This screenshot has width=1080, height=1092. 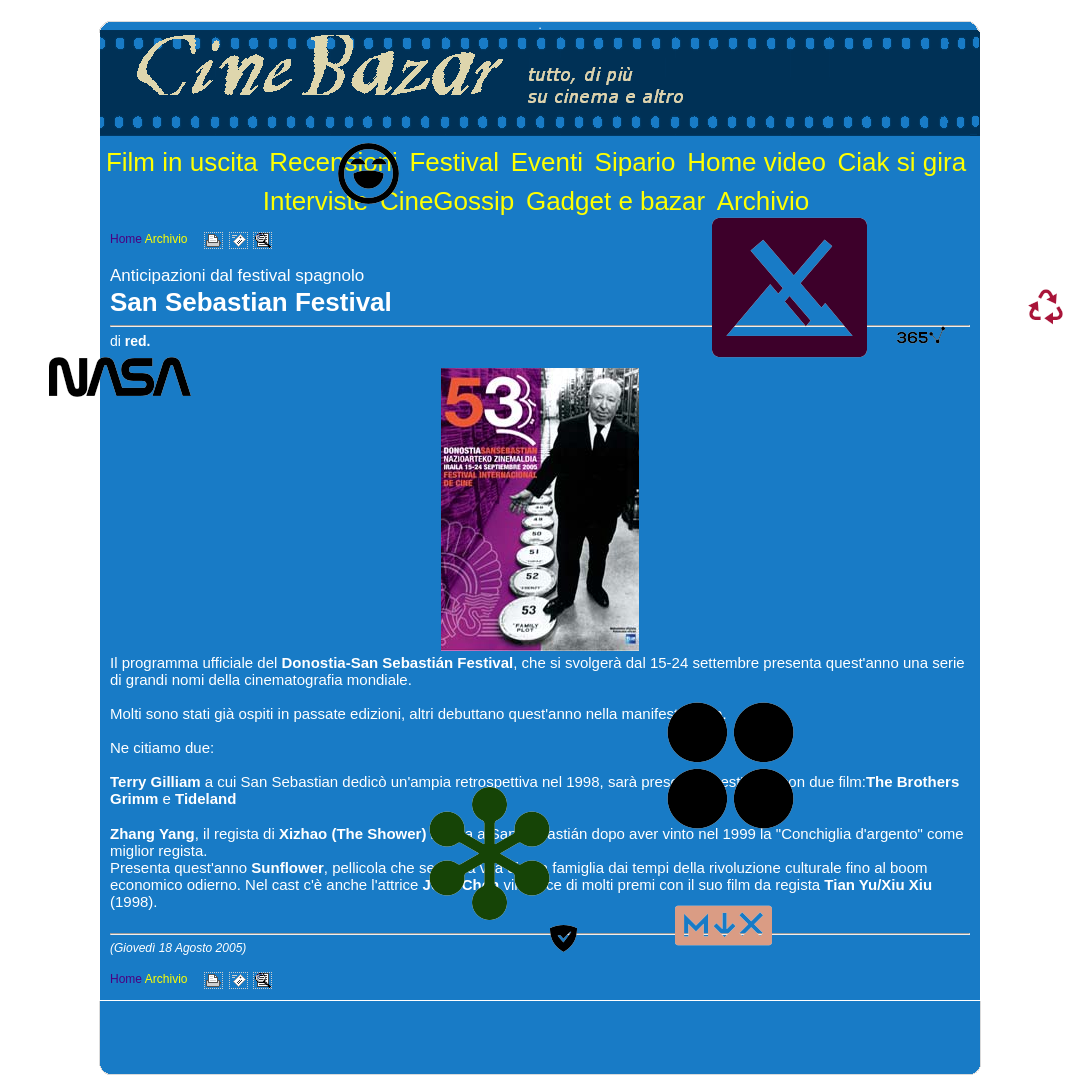 What do you see at coordinates (120, 377) in the screenshot?
I see `NASA official app or website link` at bounding box center [120, 377].